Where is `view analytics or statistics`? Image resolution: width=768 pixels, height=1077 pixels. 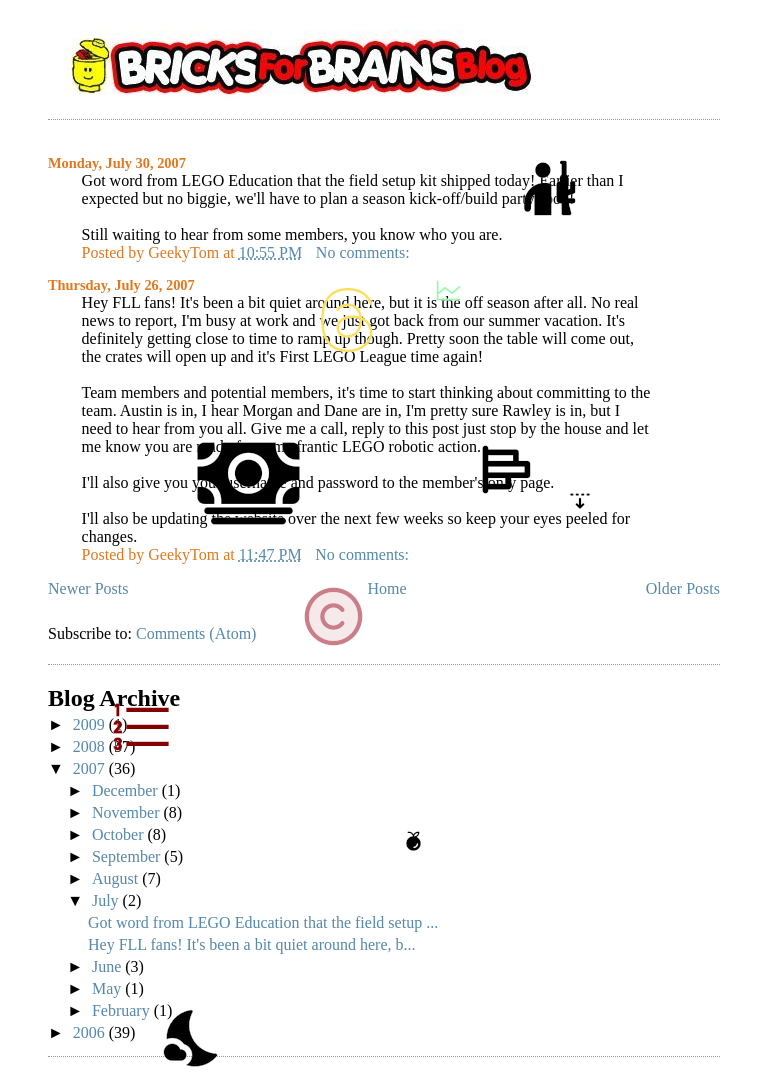
view analytics or statistics is located at coordinates (448, 290).